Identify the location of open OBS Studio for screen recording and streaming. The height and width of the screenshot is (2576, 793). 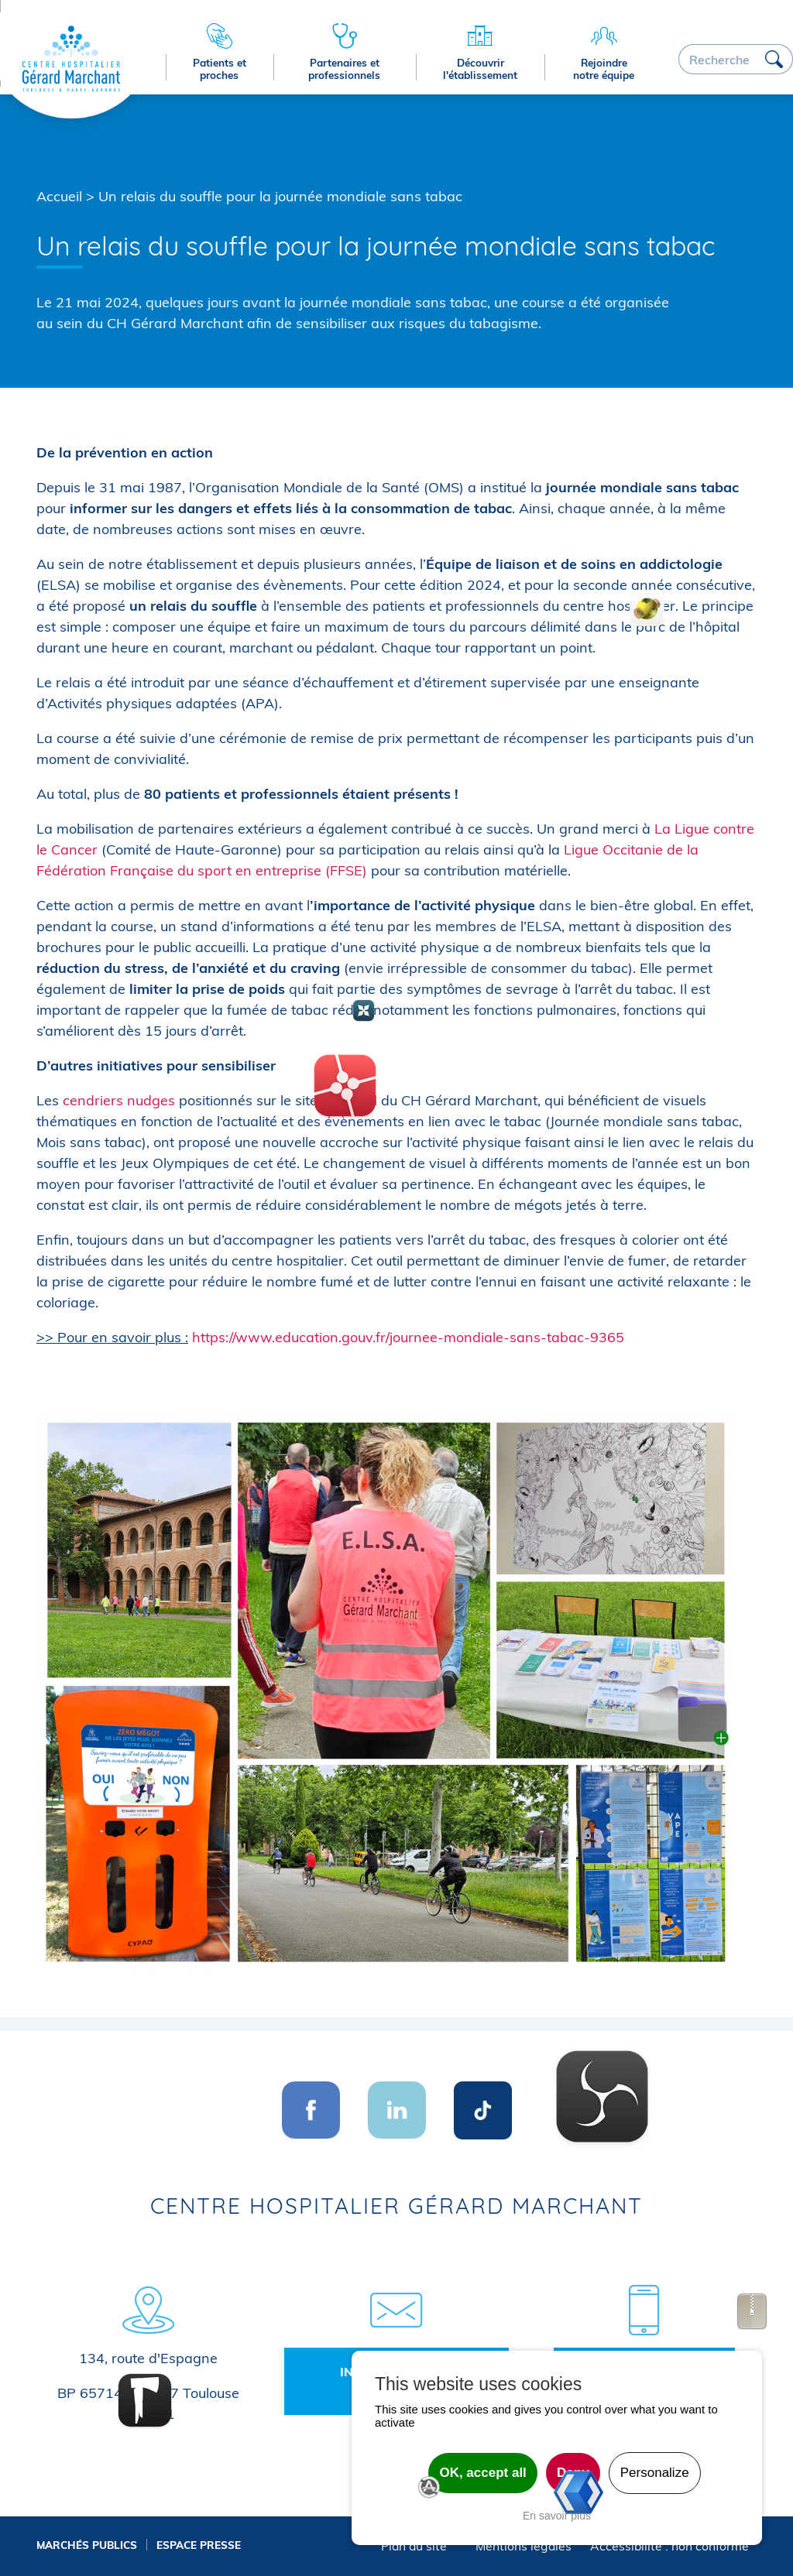
(602, 2096).